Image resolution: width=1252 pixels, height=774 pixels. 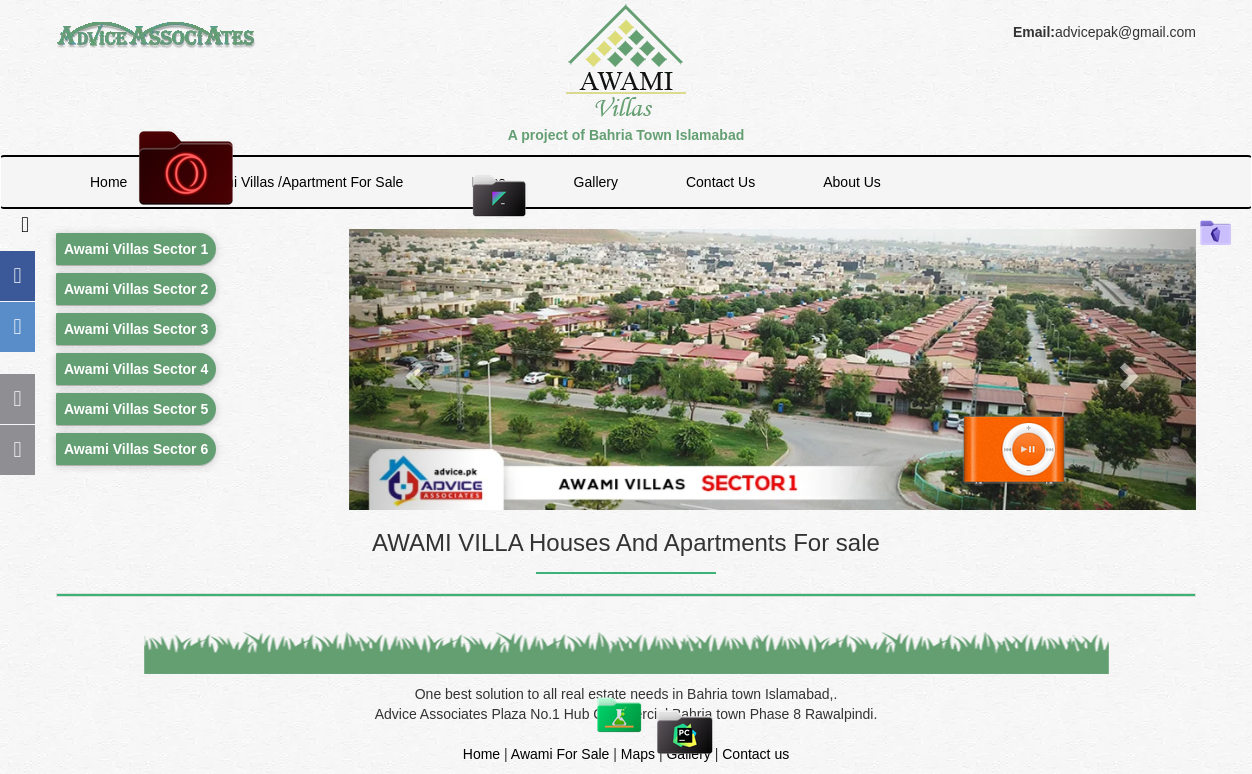 I want to click on open jetbrains academy project folder, so click(x=499, y=197).